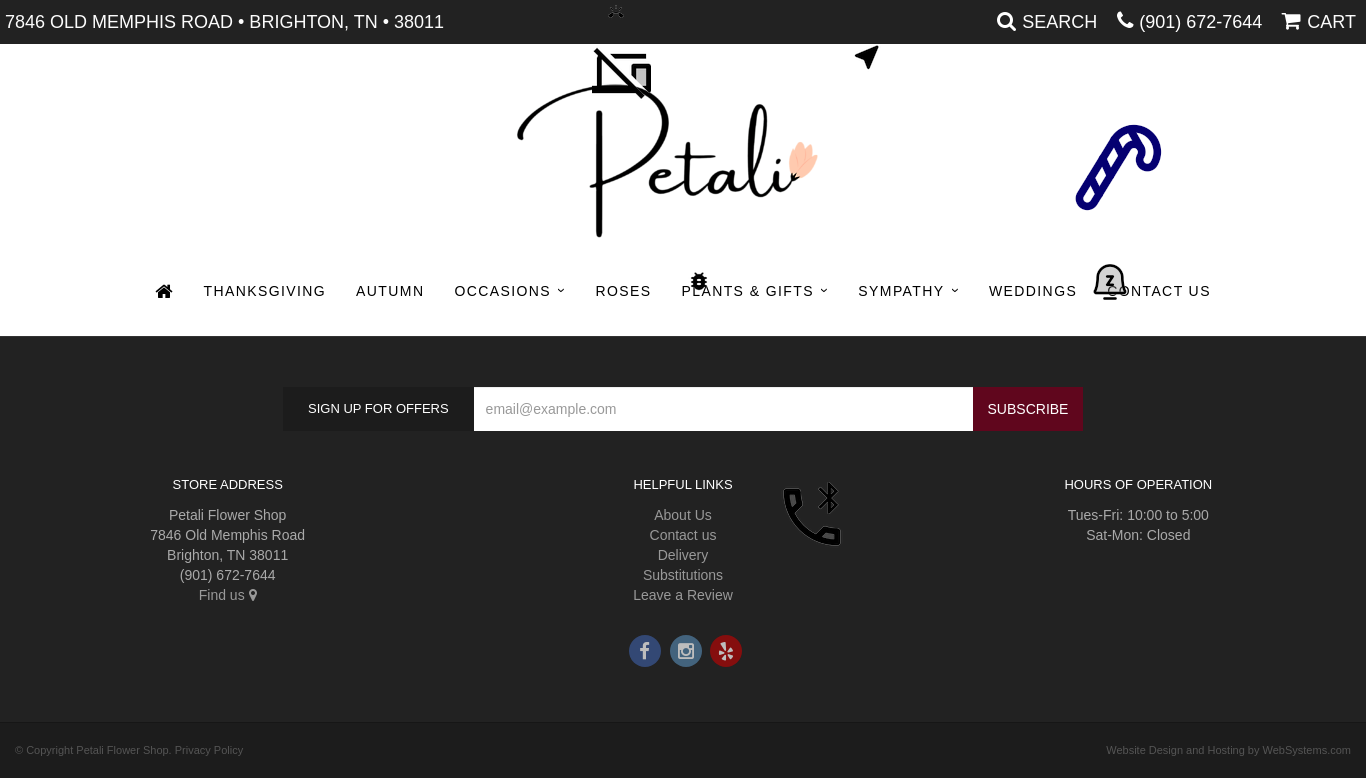 This screenshot has width=1366, height=778. What do you see at coordinates (621, 73) in the screenshot?
I see `device linking is disabled or unavailable` at bounding box center [621, 73].